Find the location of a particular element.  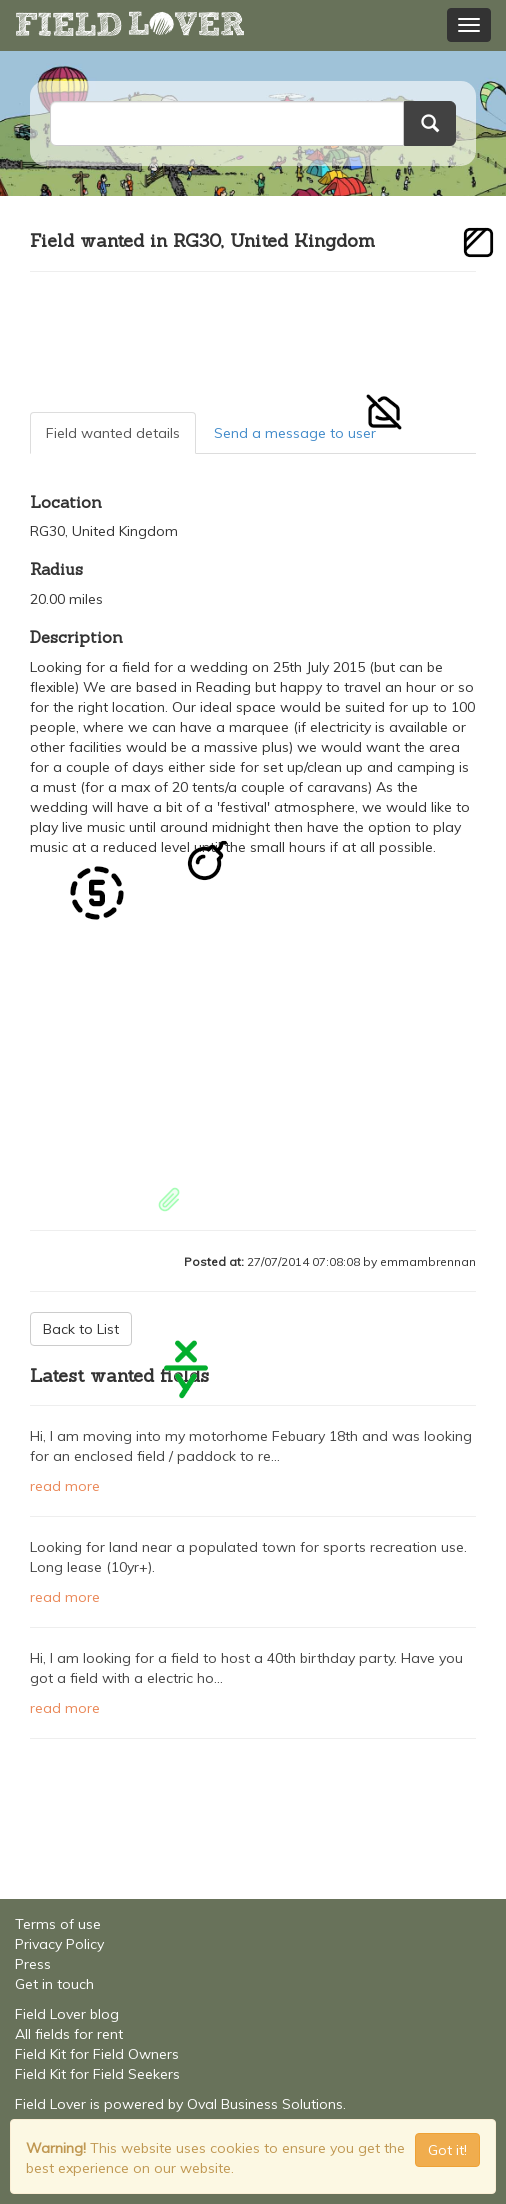

perform division calculation is located at coordinates (186, 1368).